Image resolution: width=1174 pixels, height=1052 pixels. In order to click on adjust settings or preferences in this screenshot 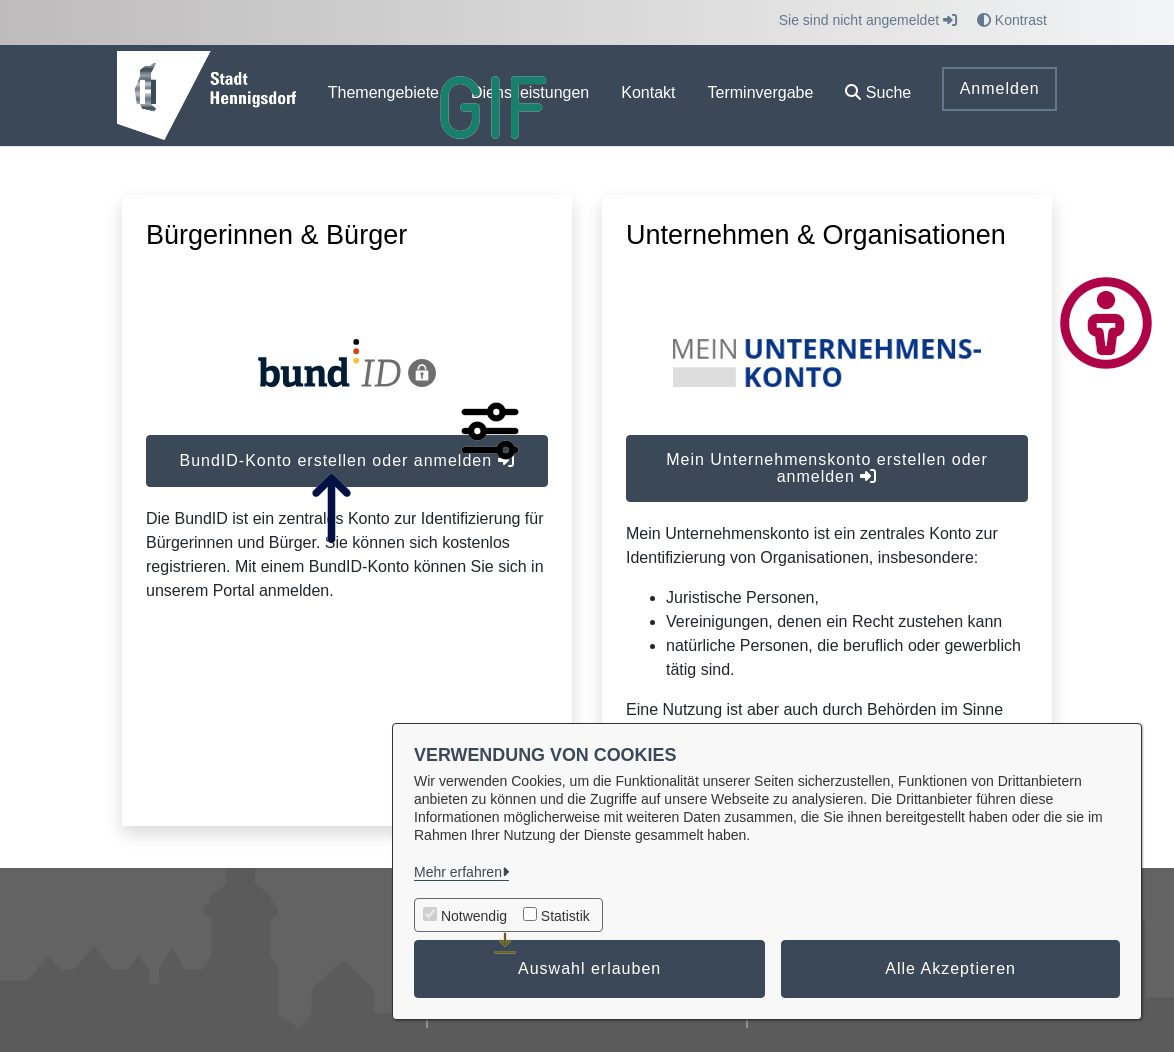, I will do `click(490, 431)`.